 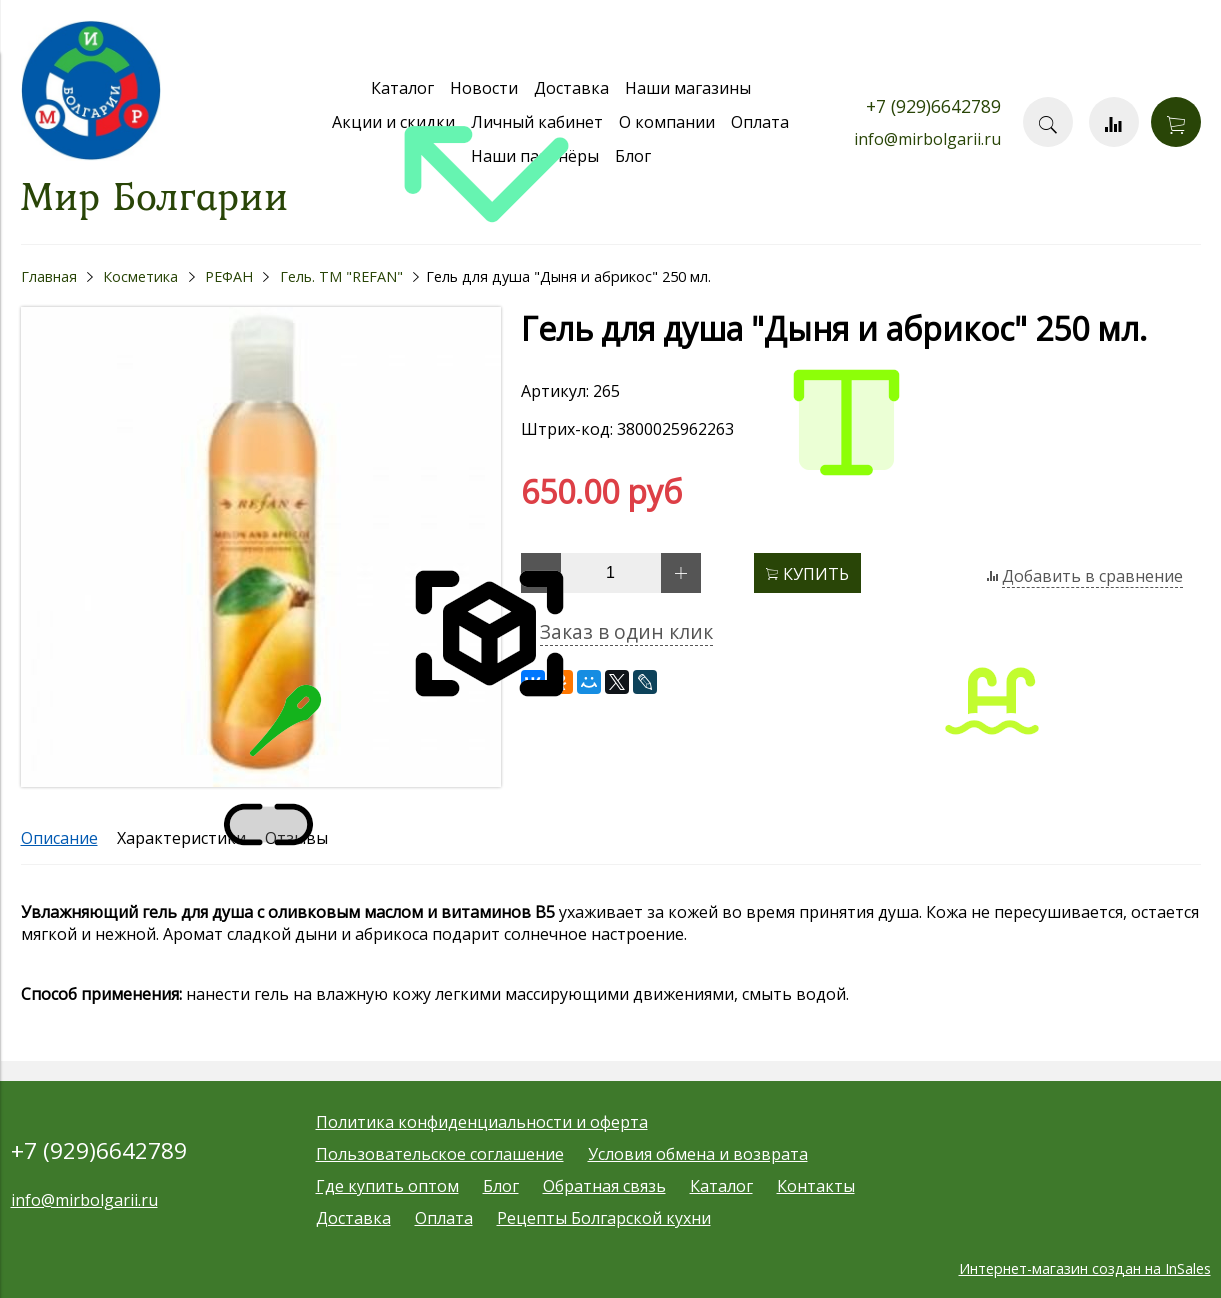 What do you see at coordinates (489, 633) in the screenshot?
I see `scan or detect 3D objects` at bounding box center [489, 633].